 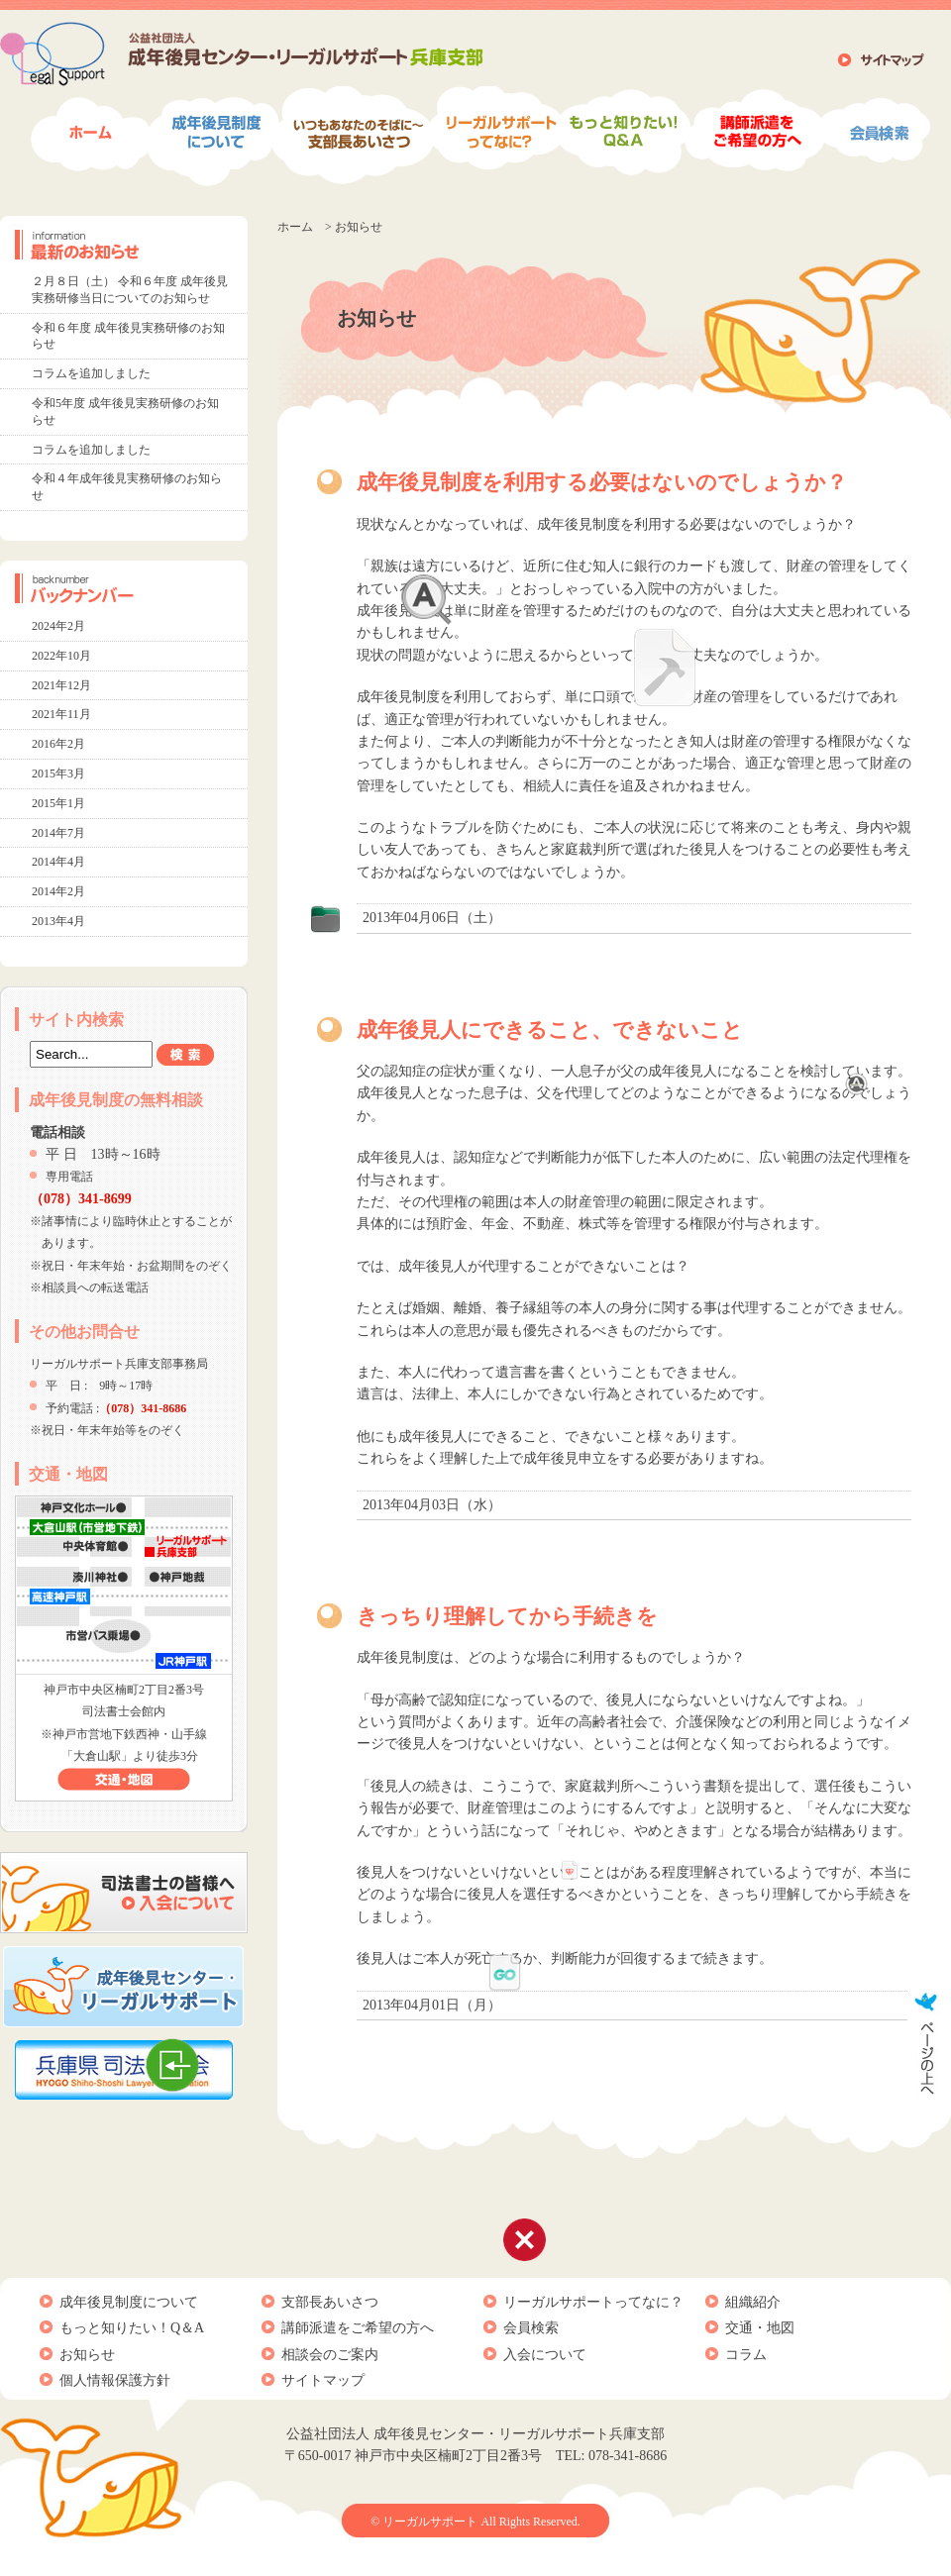 What do you see at coordinates (325, 918) in the screenshot?
I see `open folder containing files` at bounding box center [325, 918].